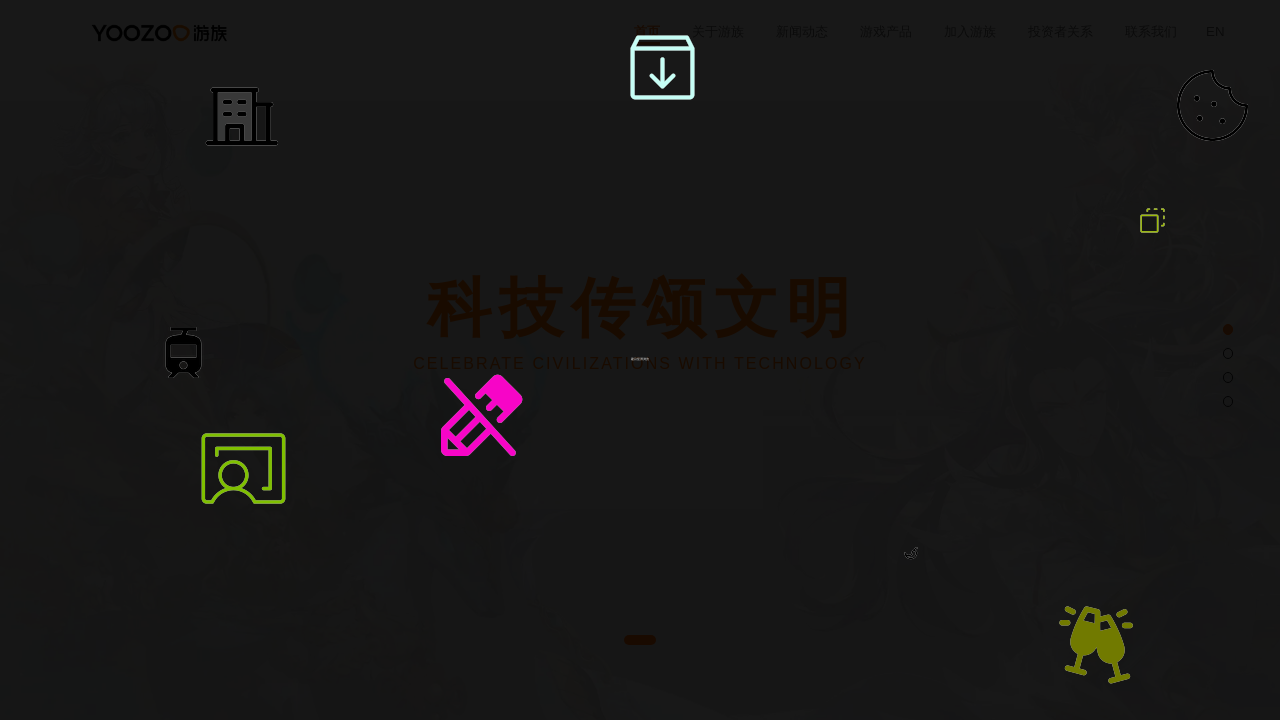 The width and height of the screenshot is (1280, 720). I want to click on view tram or light rail transit options, so click(183, 352).